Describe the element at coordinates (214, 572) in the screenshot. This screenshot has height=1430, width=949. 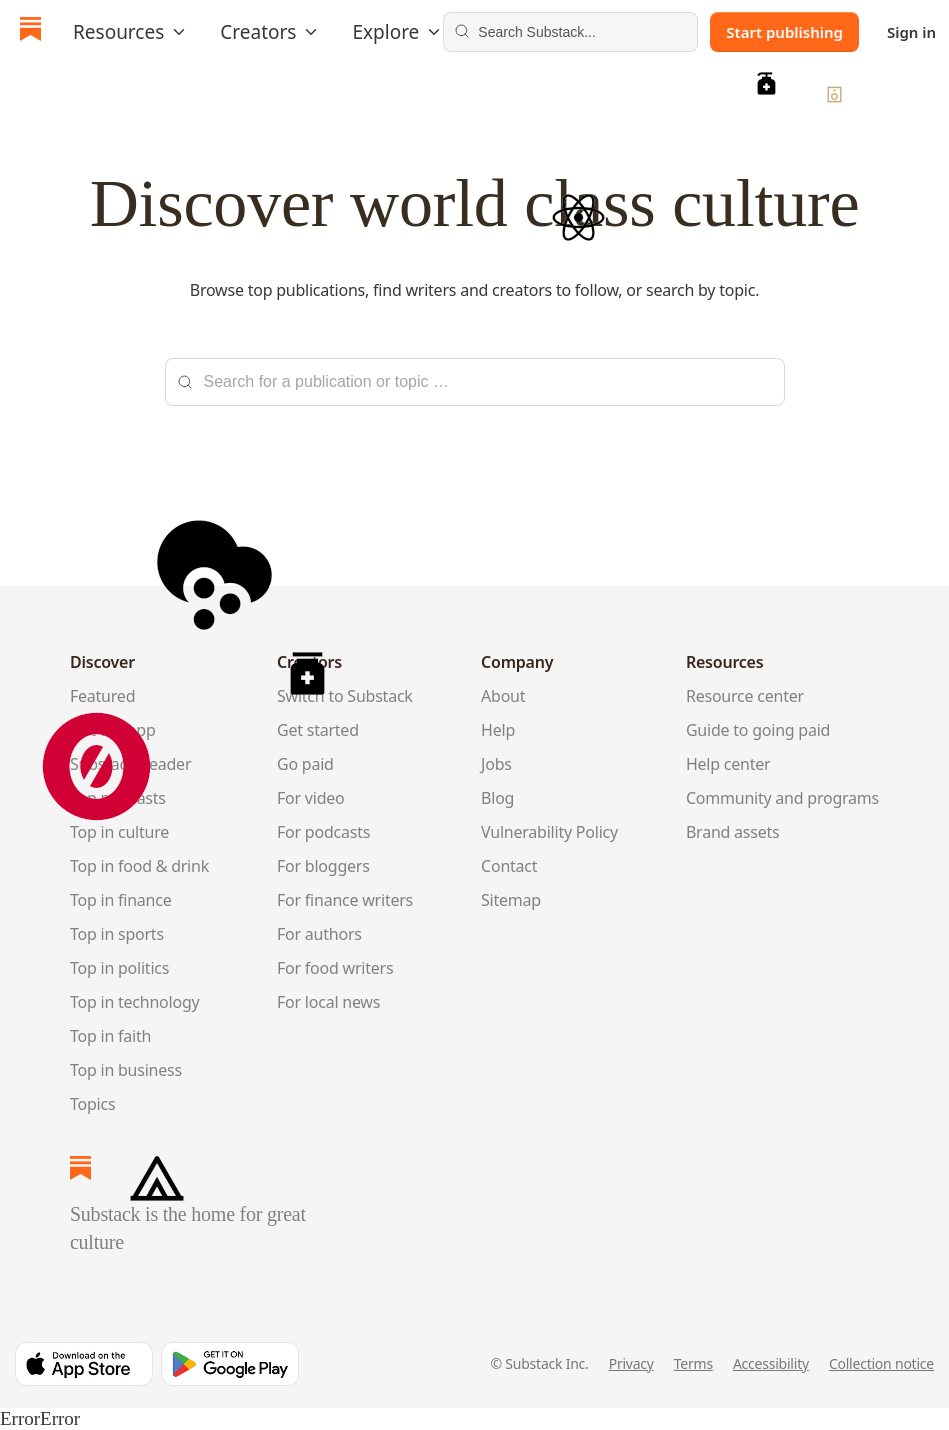
I see `indicates hail weather conditions` at that location.